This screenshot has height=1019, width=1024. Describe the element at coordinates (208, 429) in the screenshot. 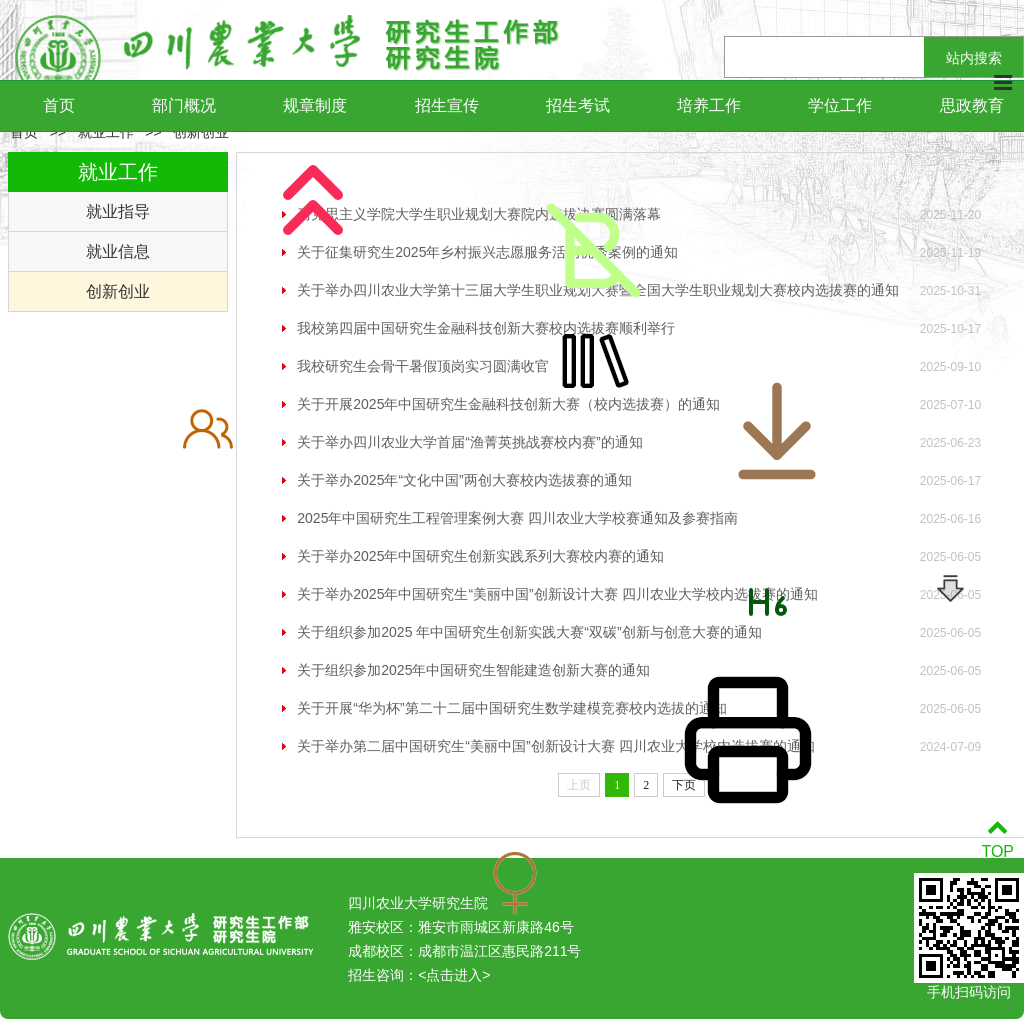

I see `view team members or collaborators` at that location.